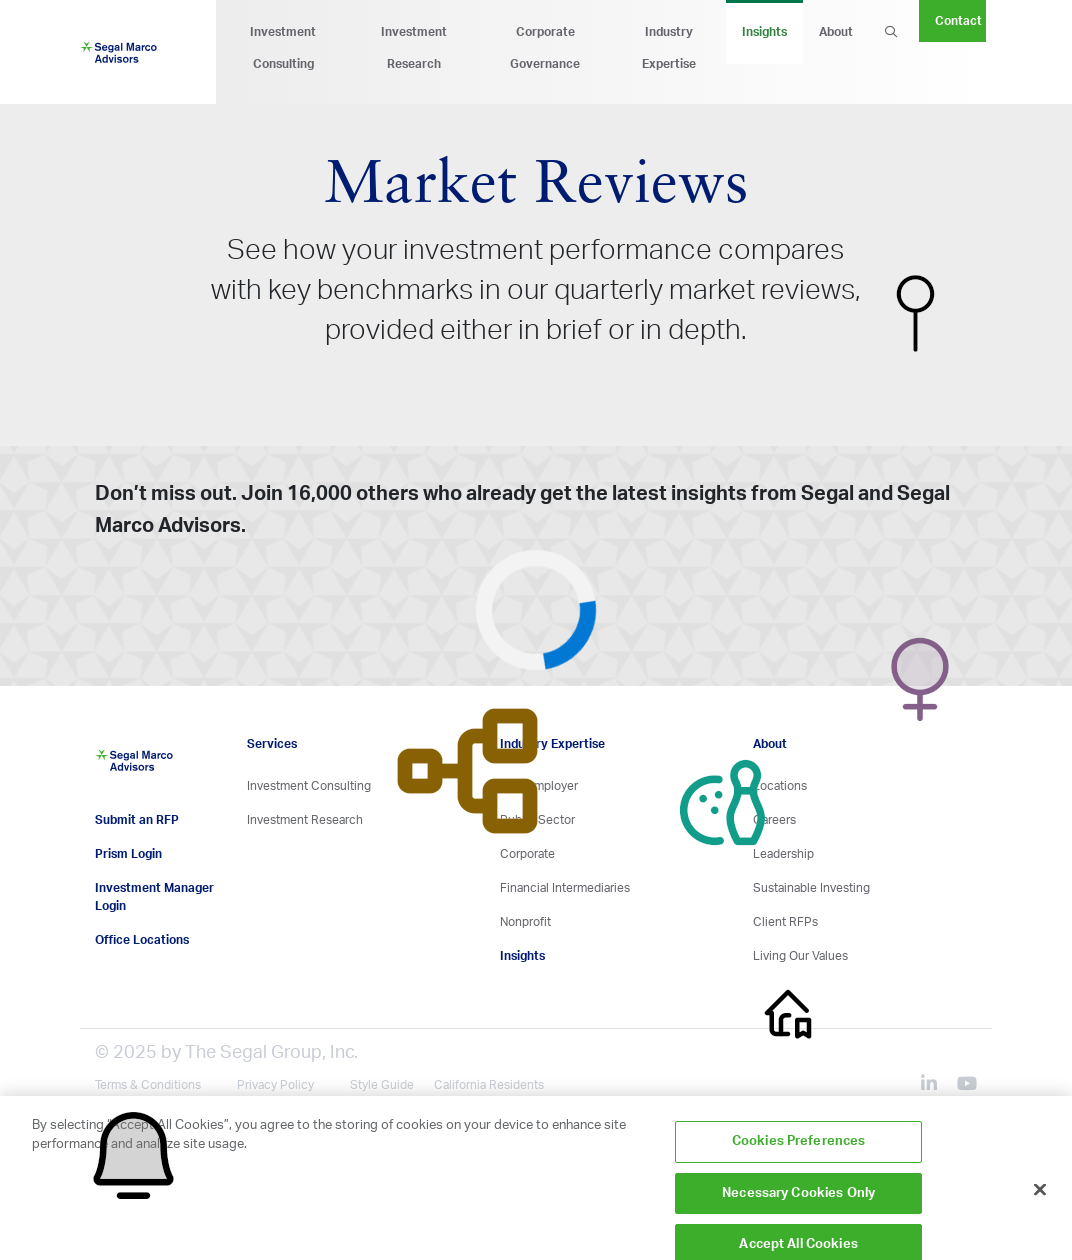 This screenshot has width=1072, height=1260. What do you see at coordinates (722, 802) in the screenshot?
I see `browse bowling alleys nearby` at bounding box center [722, 802].